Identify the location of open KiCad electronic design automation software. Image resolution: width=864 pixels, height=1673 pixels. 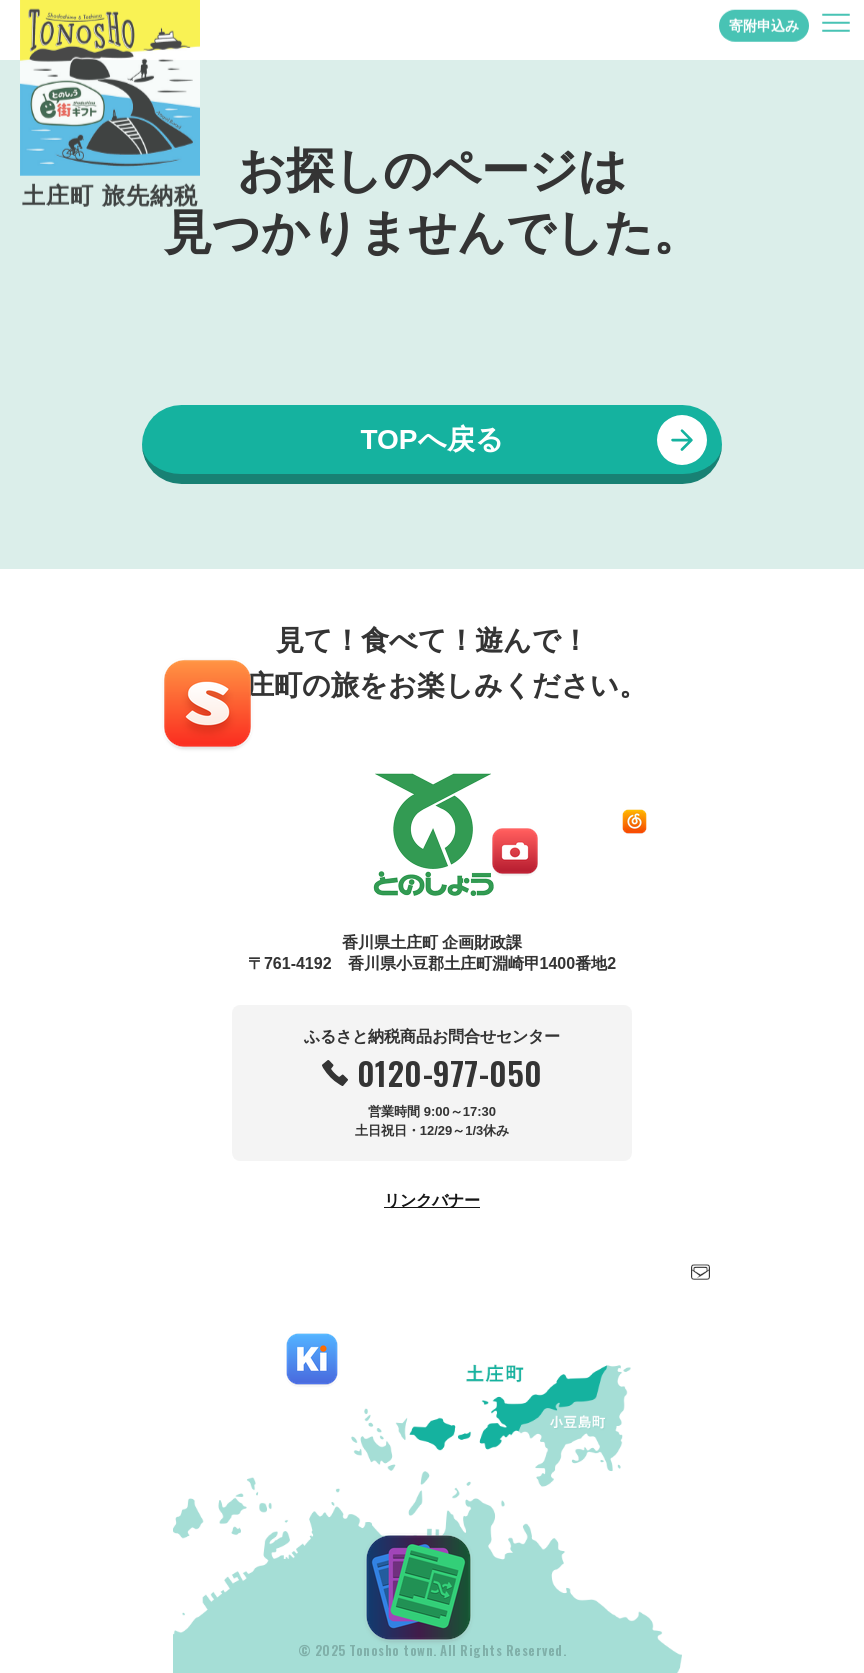
(312, 1359).